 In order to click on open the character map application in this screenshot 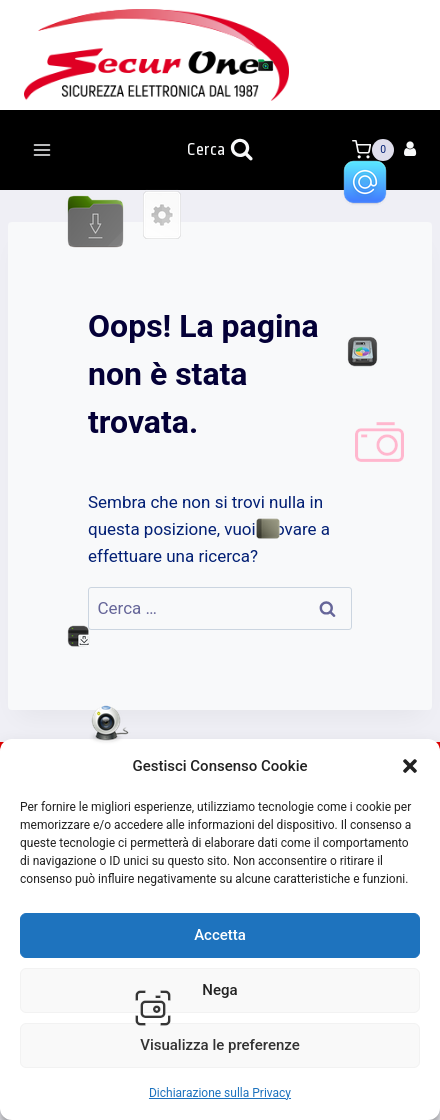, I will do `click(365, 182)`.